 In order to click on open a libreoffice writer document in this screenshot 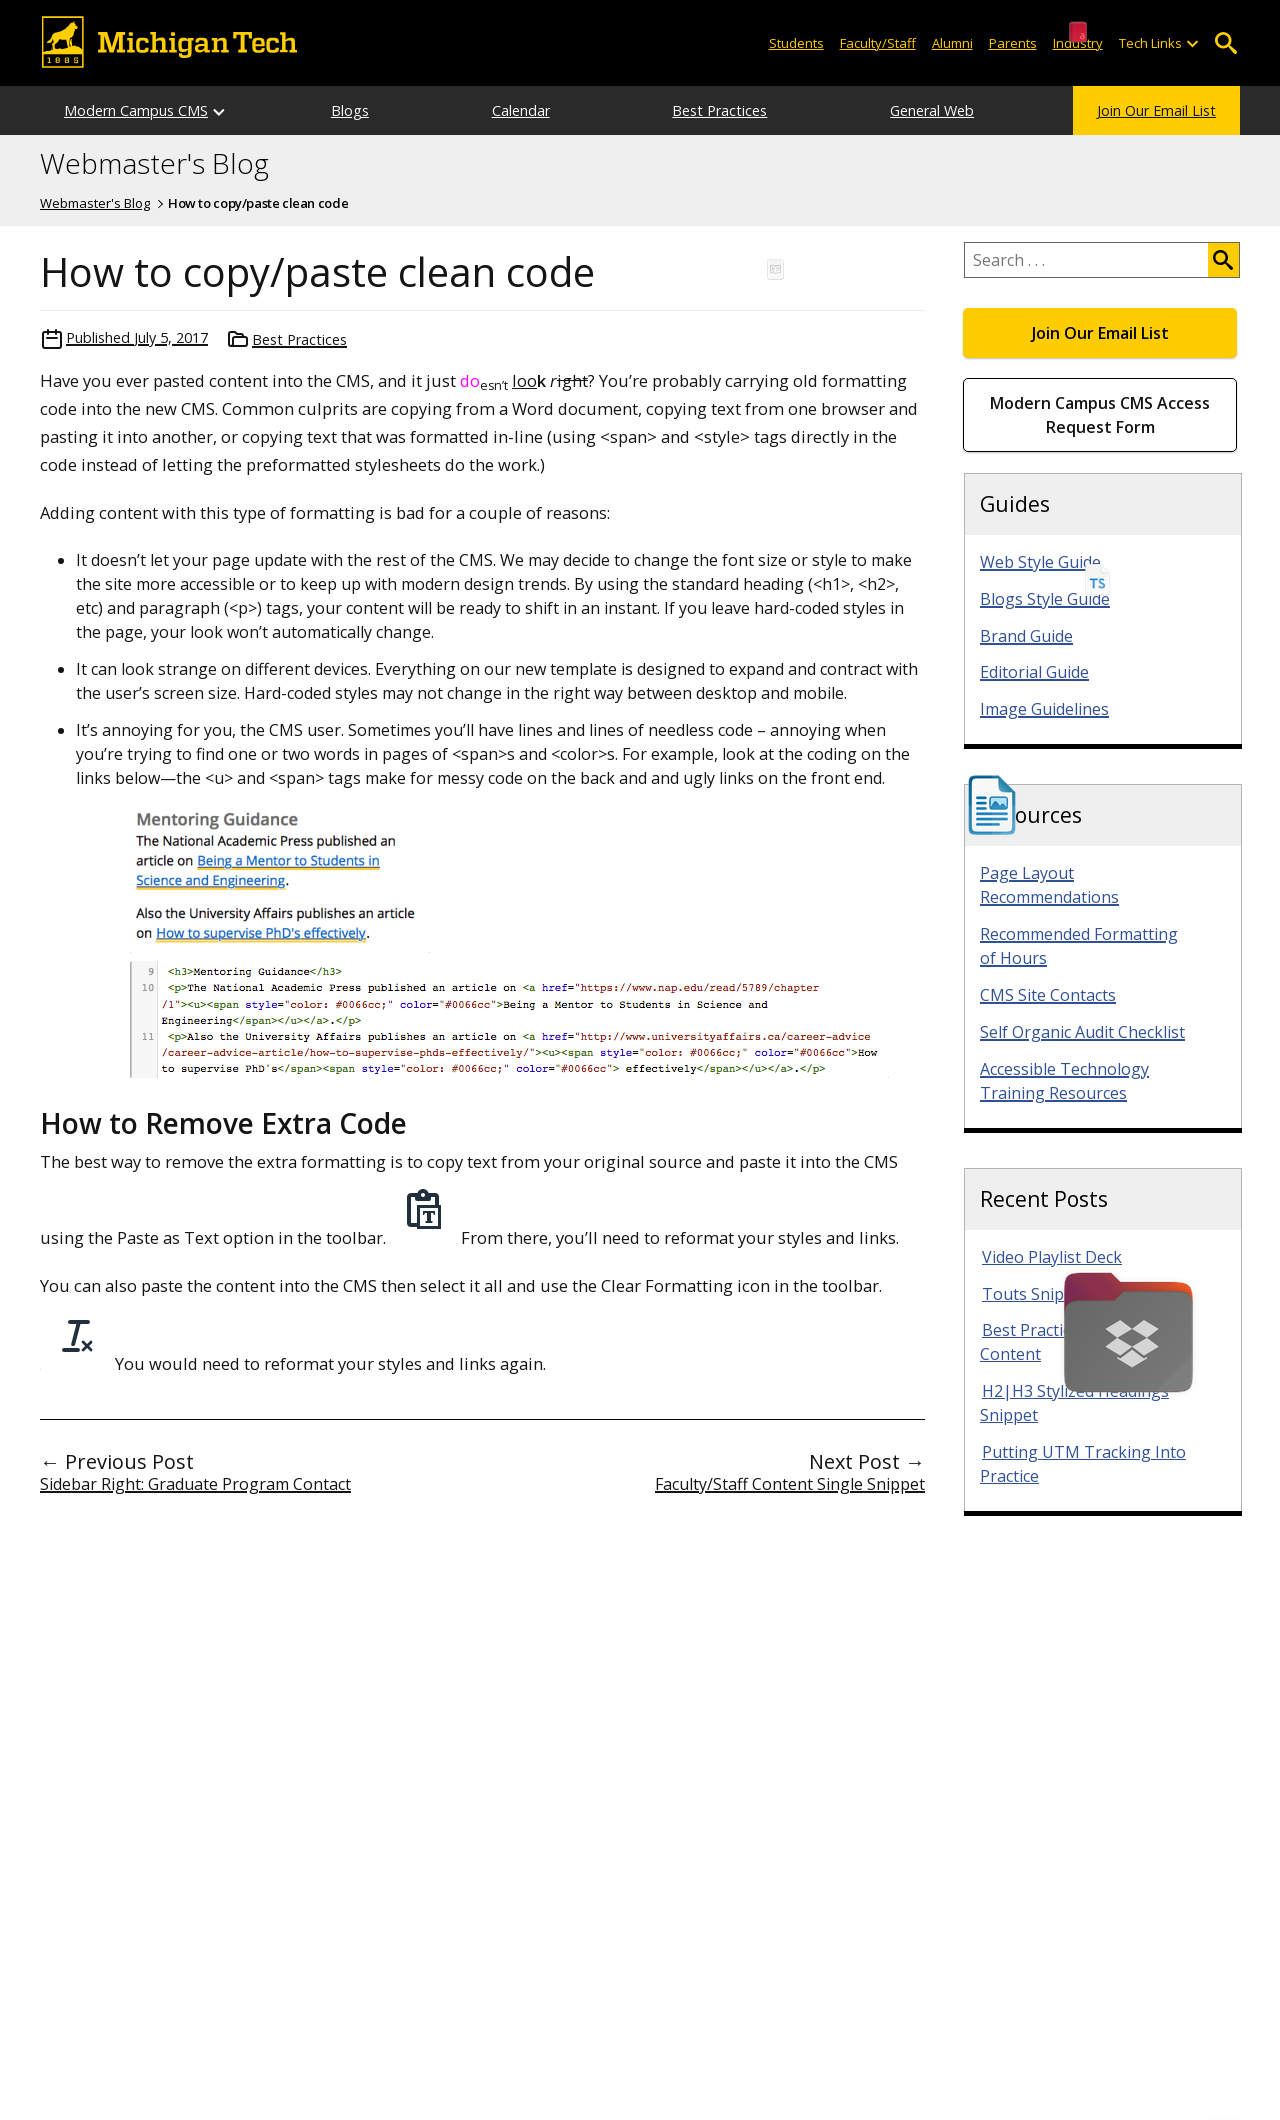, I will do `click(992, 805)`.